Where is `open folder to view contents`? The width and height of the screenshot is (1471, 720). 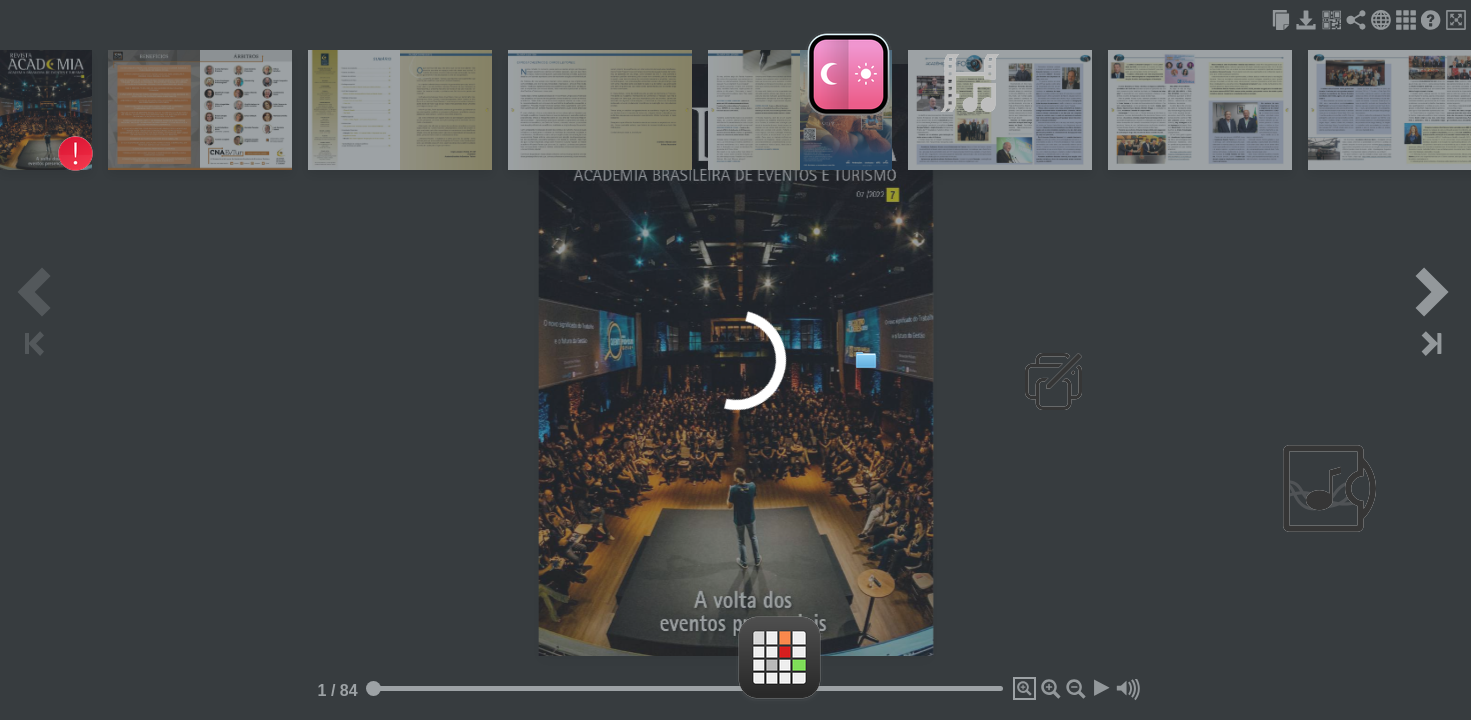
open folder to view contents is located at coordinates (866, 360).